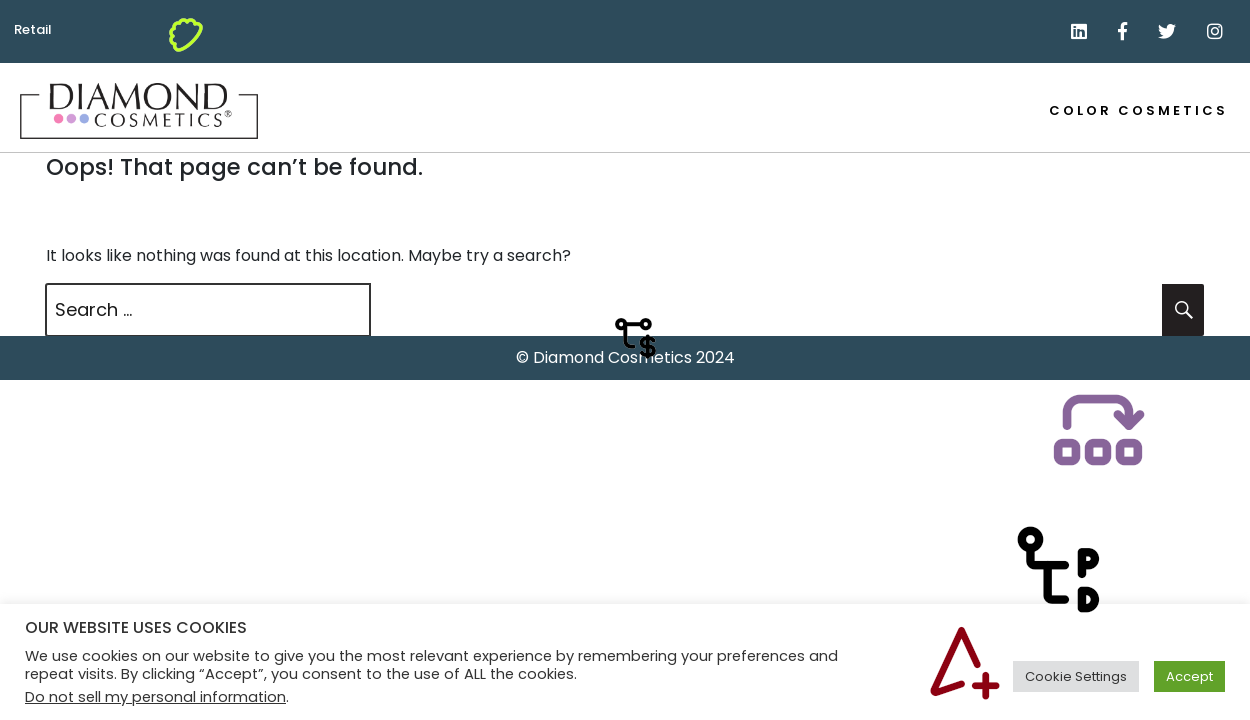  Describe the element at coordinates (1098, 430) in the screenshot. I see `reorder items in a list` at that location.